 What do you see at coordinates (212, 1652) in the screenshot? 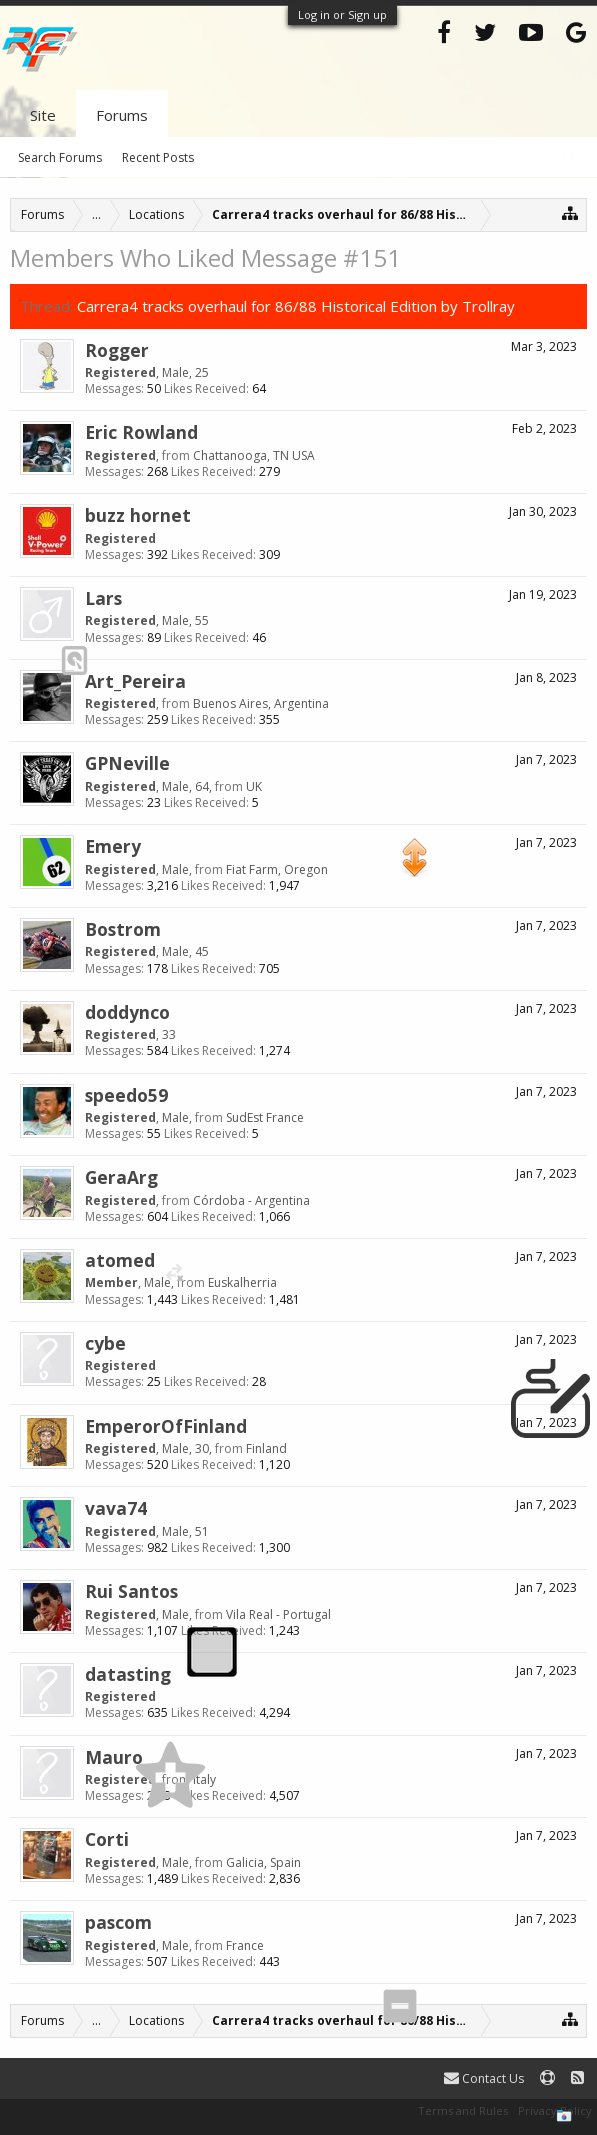
I see `iPod nano device in sidebar` at bounding box center [212, 1652].